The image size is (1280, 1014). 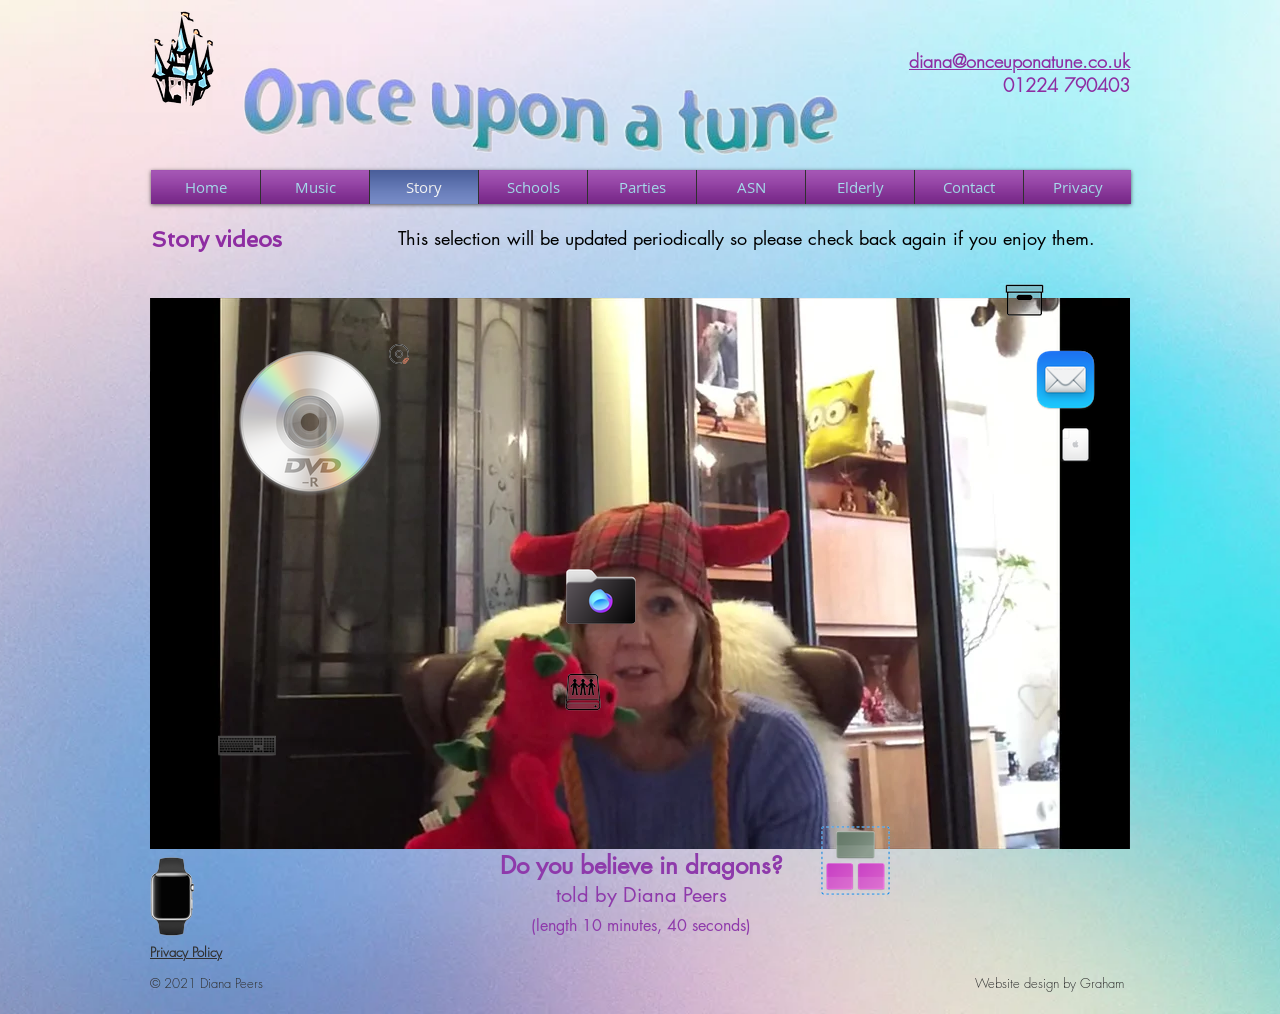 I want to click on indicates a blank DVD-R disc ready for burning, so click(x=310, y=425).